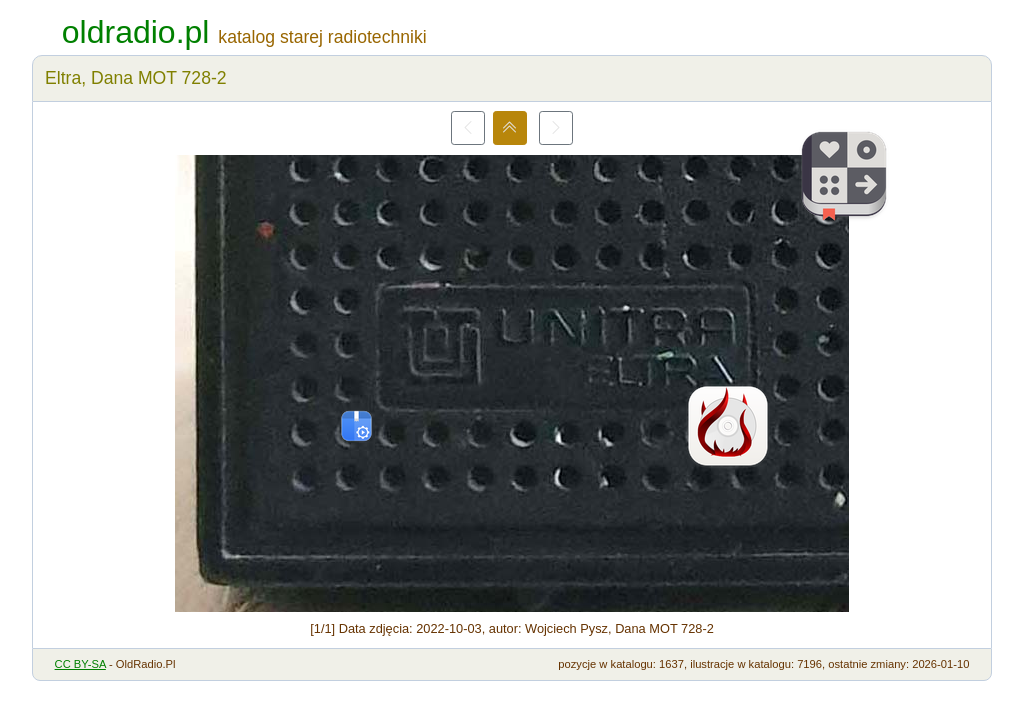 The image size is (1024, 720). Describe the element at coordinates (728, 426) in the screenshot. I see `open brasero disc burning application` at that location.